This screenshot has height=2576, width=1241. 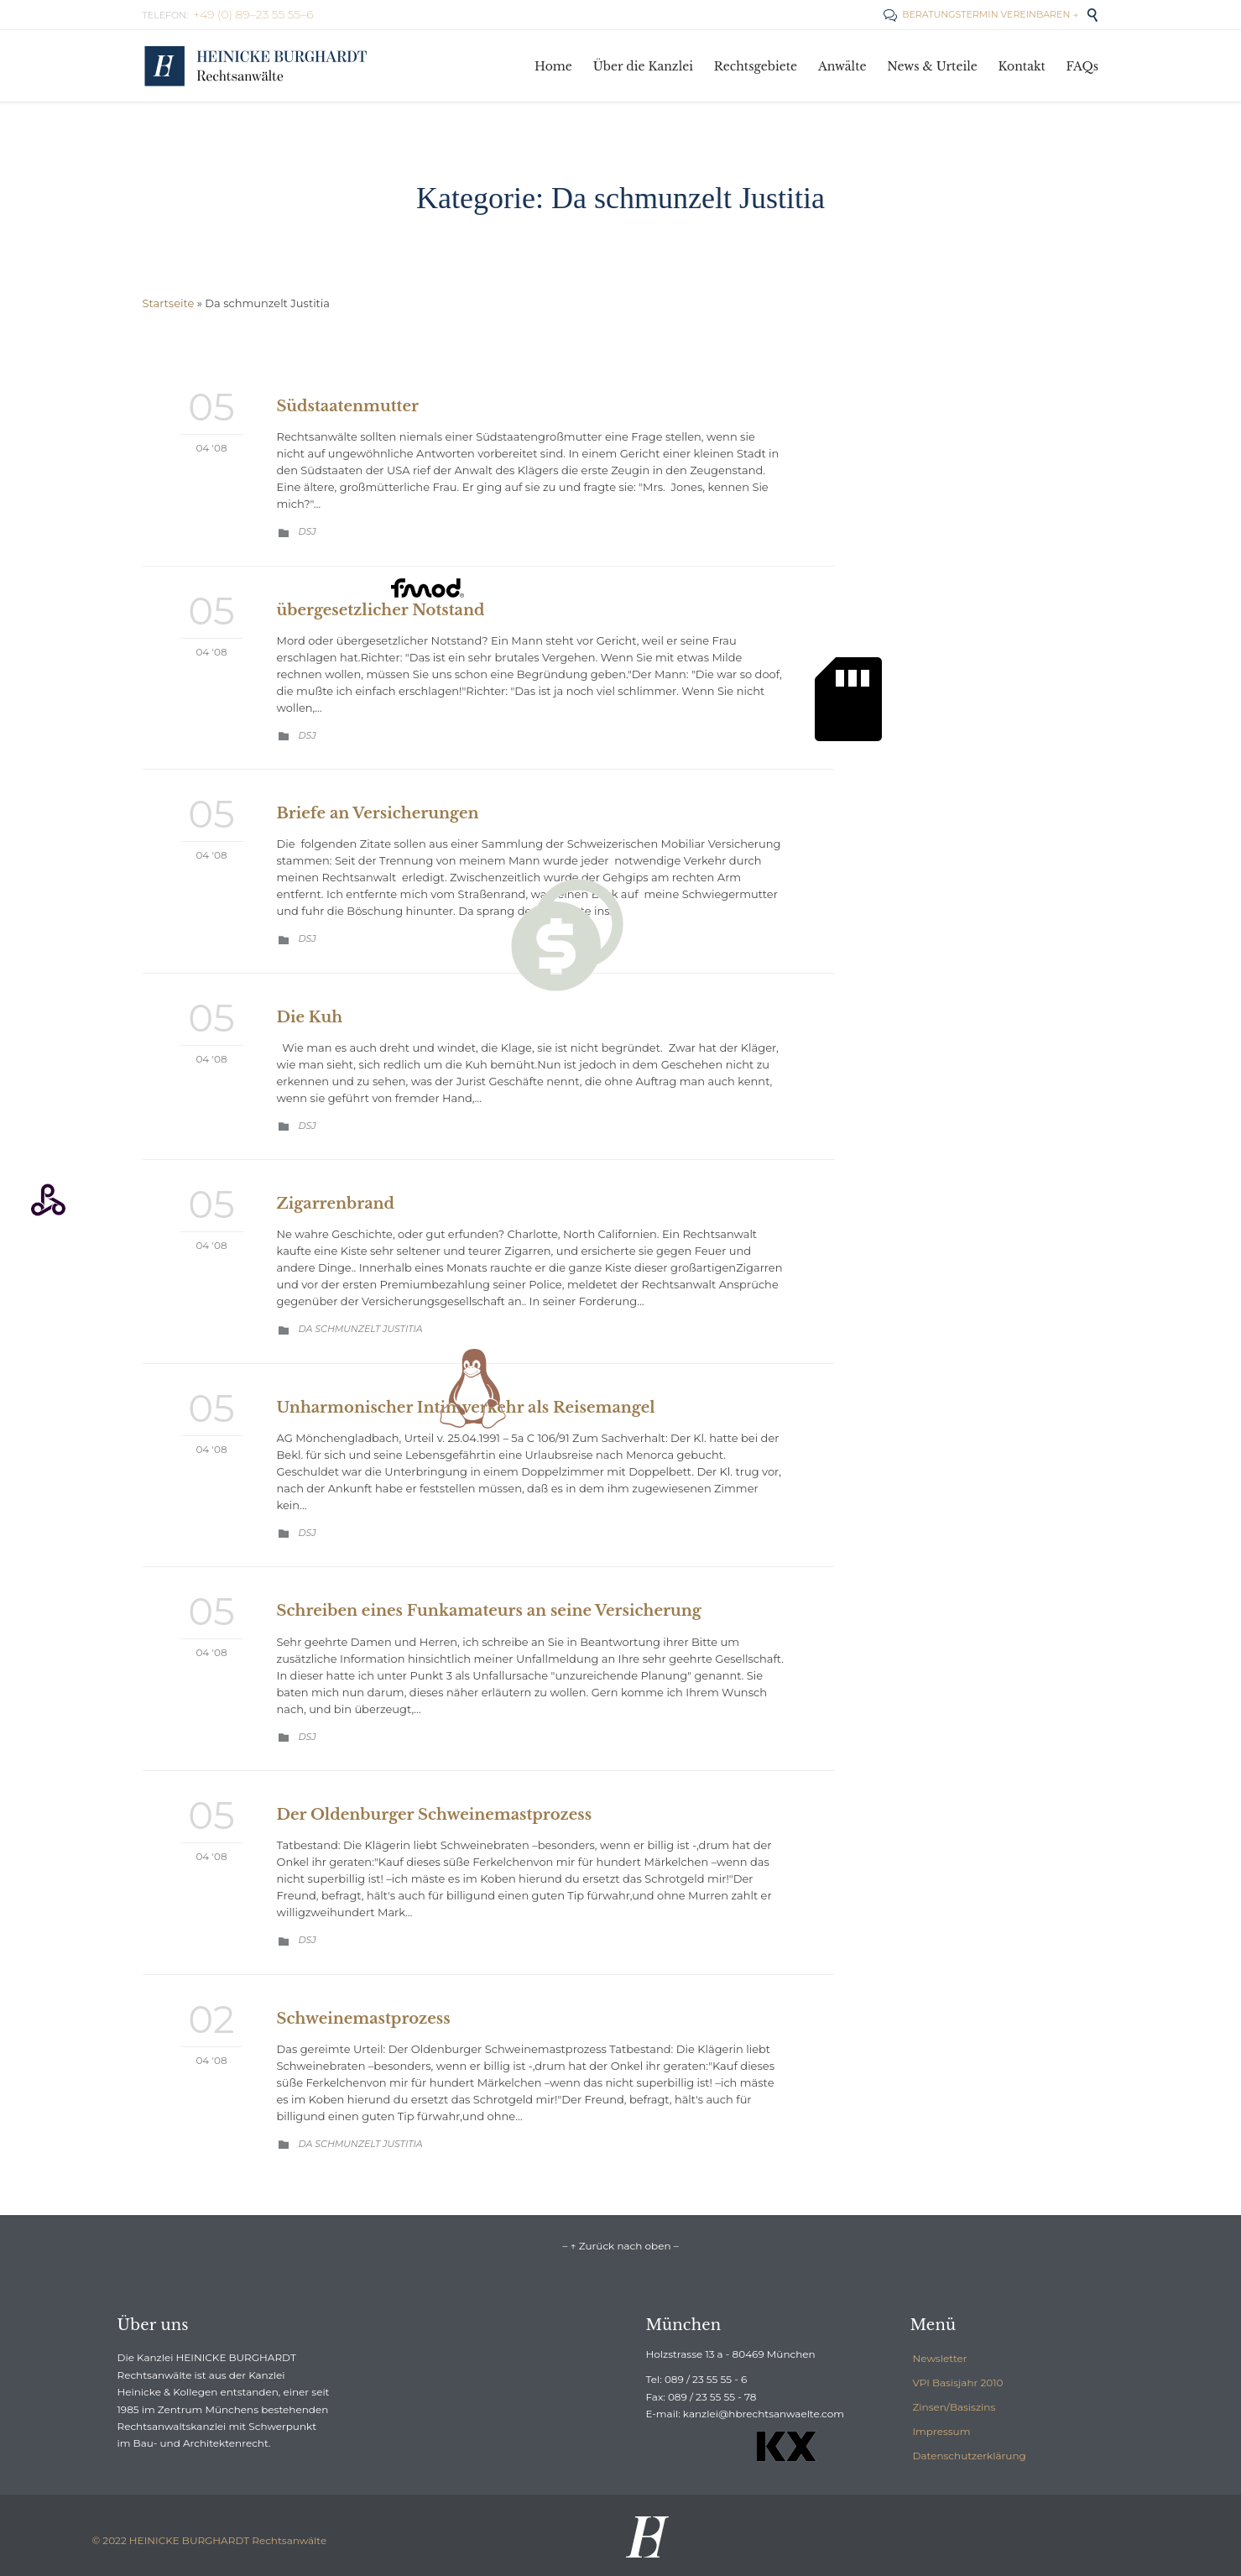 What do you see at coordinates (567, 935) in the screenshot?
I see `view your coin balance or currency` at bounding box center [567, 935].